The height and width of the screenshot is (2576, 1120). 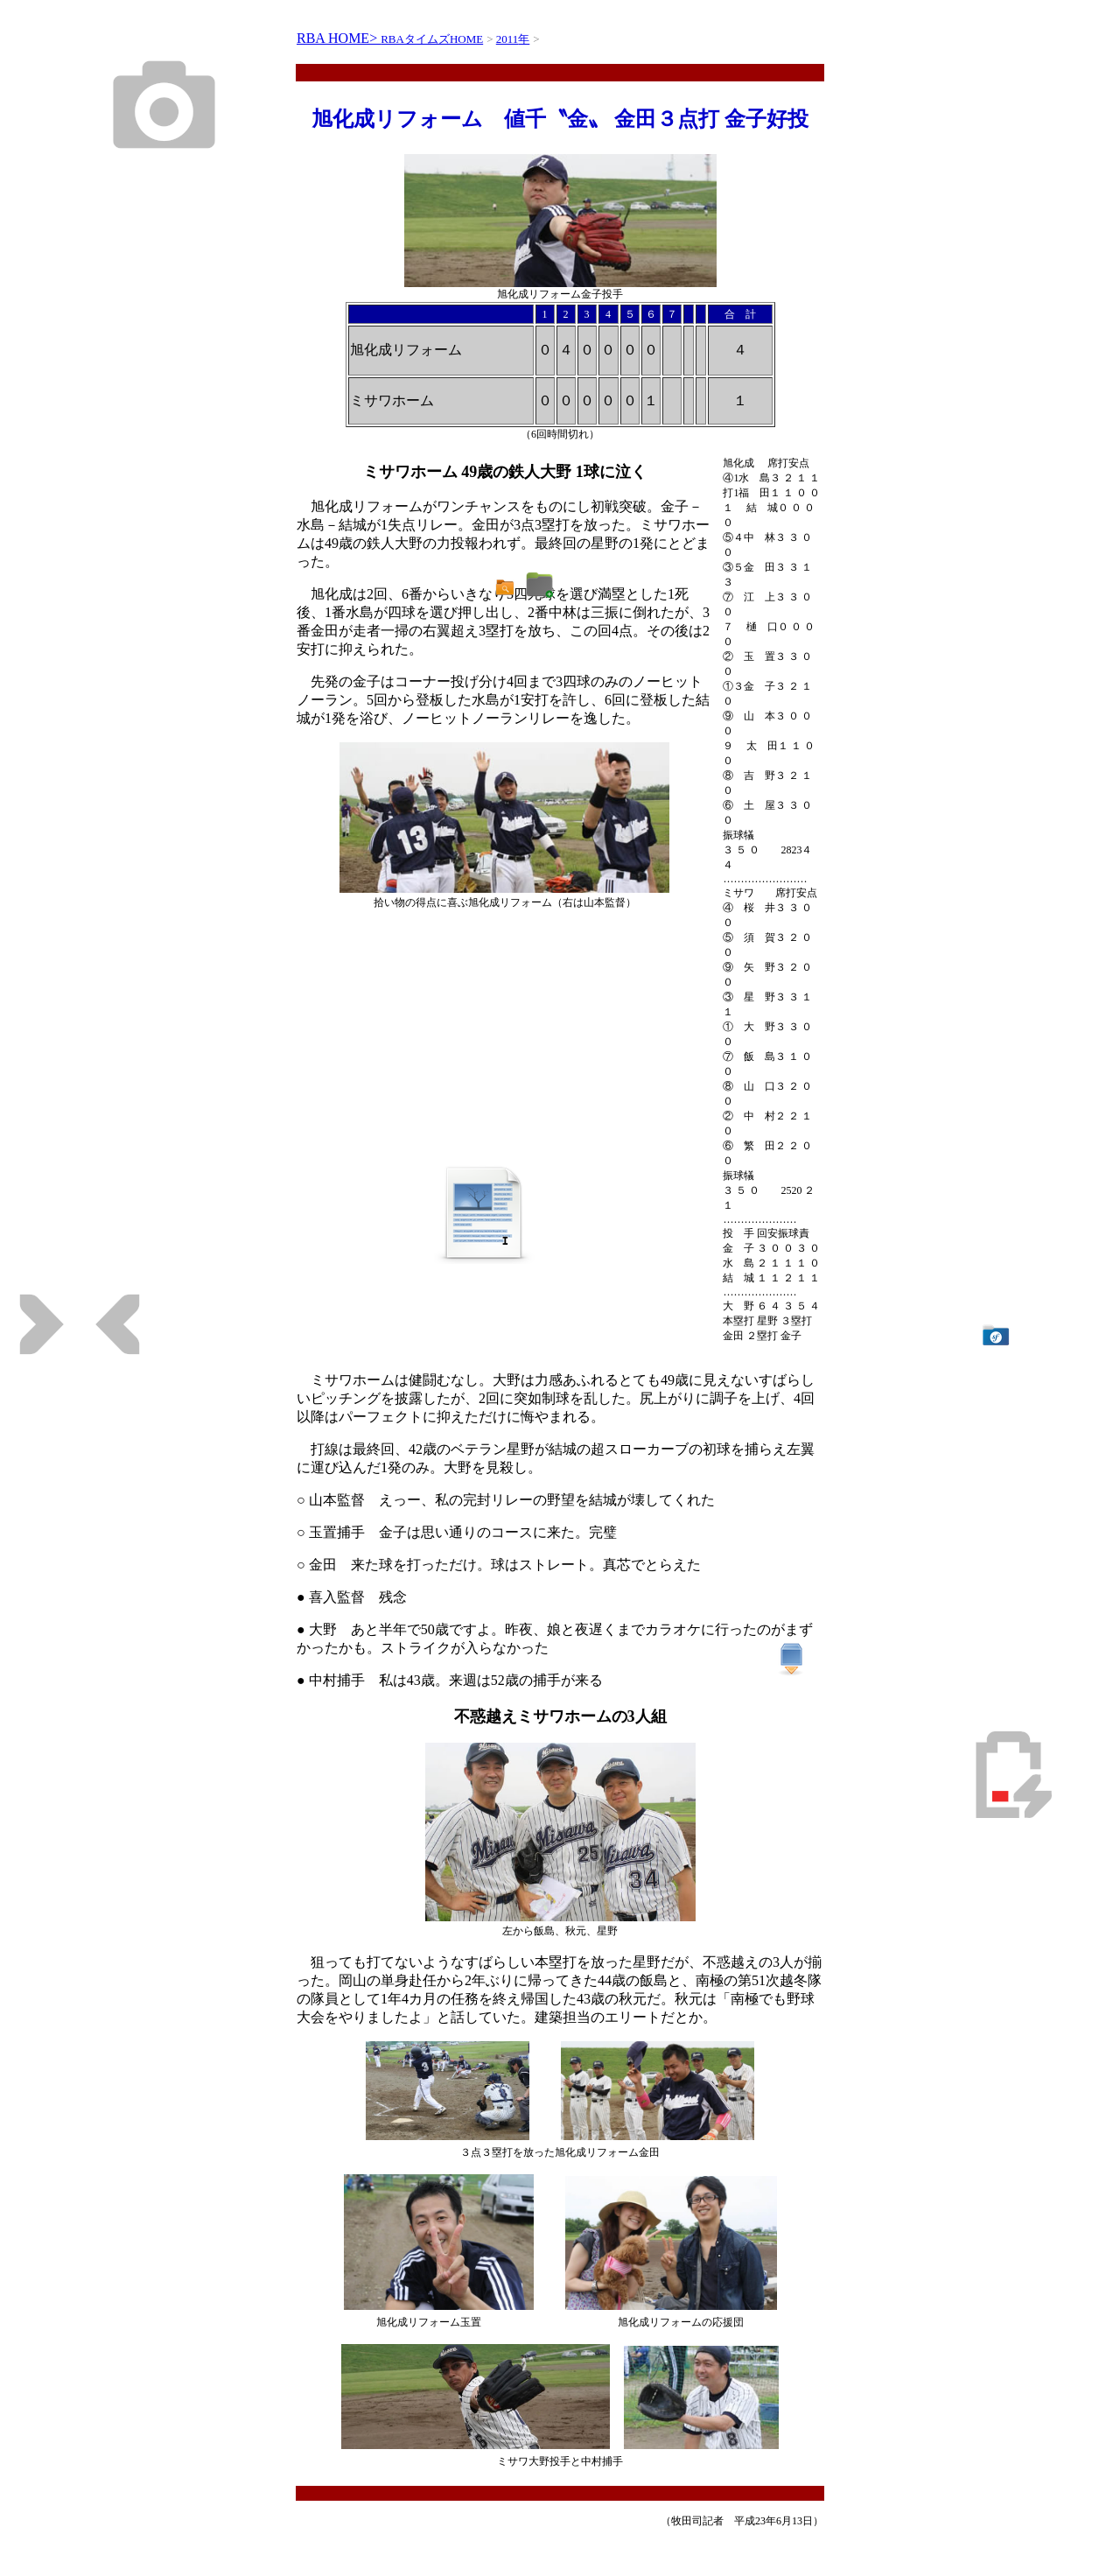 I want to click on select all content in the current document, so click(x=485, y=1212).